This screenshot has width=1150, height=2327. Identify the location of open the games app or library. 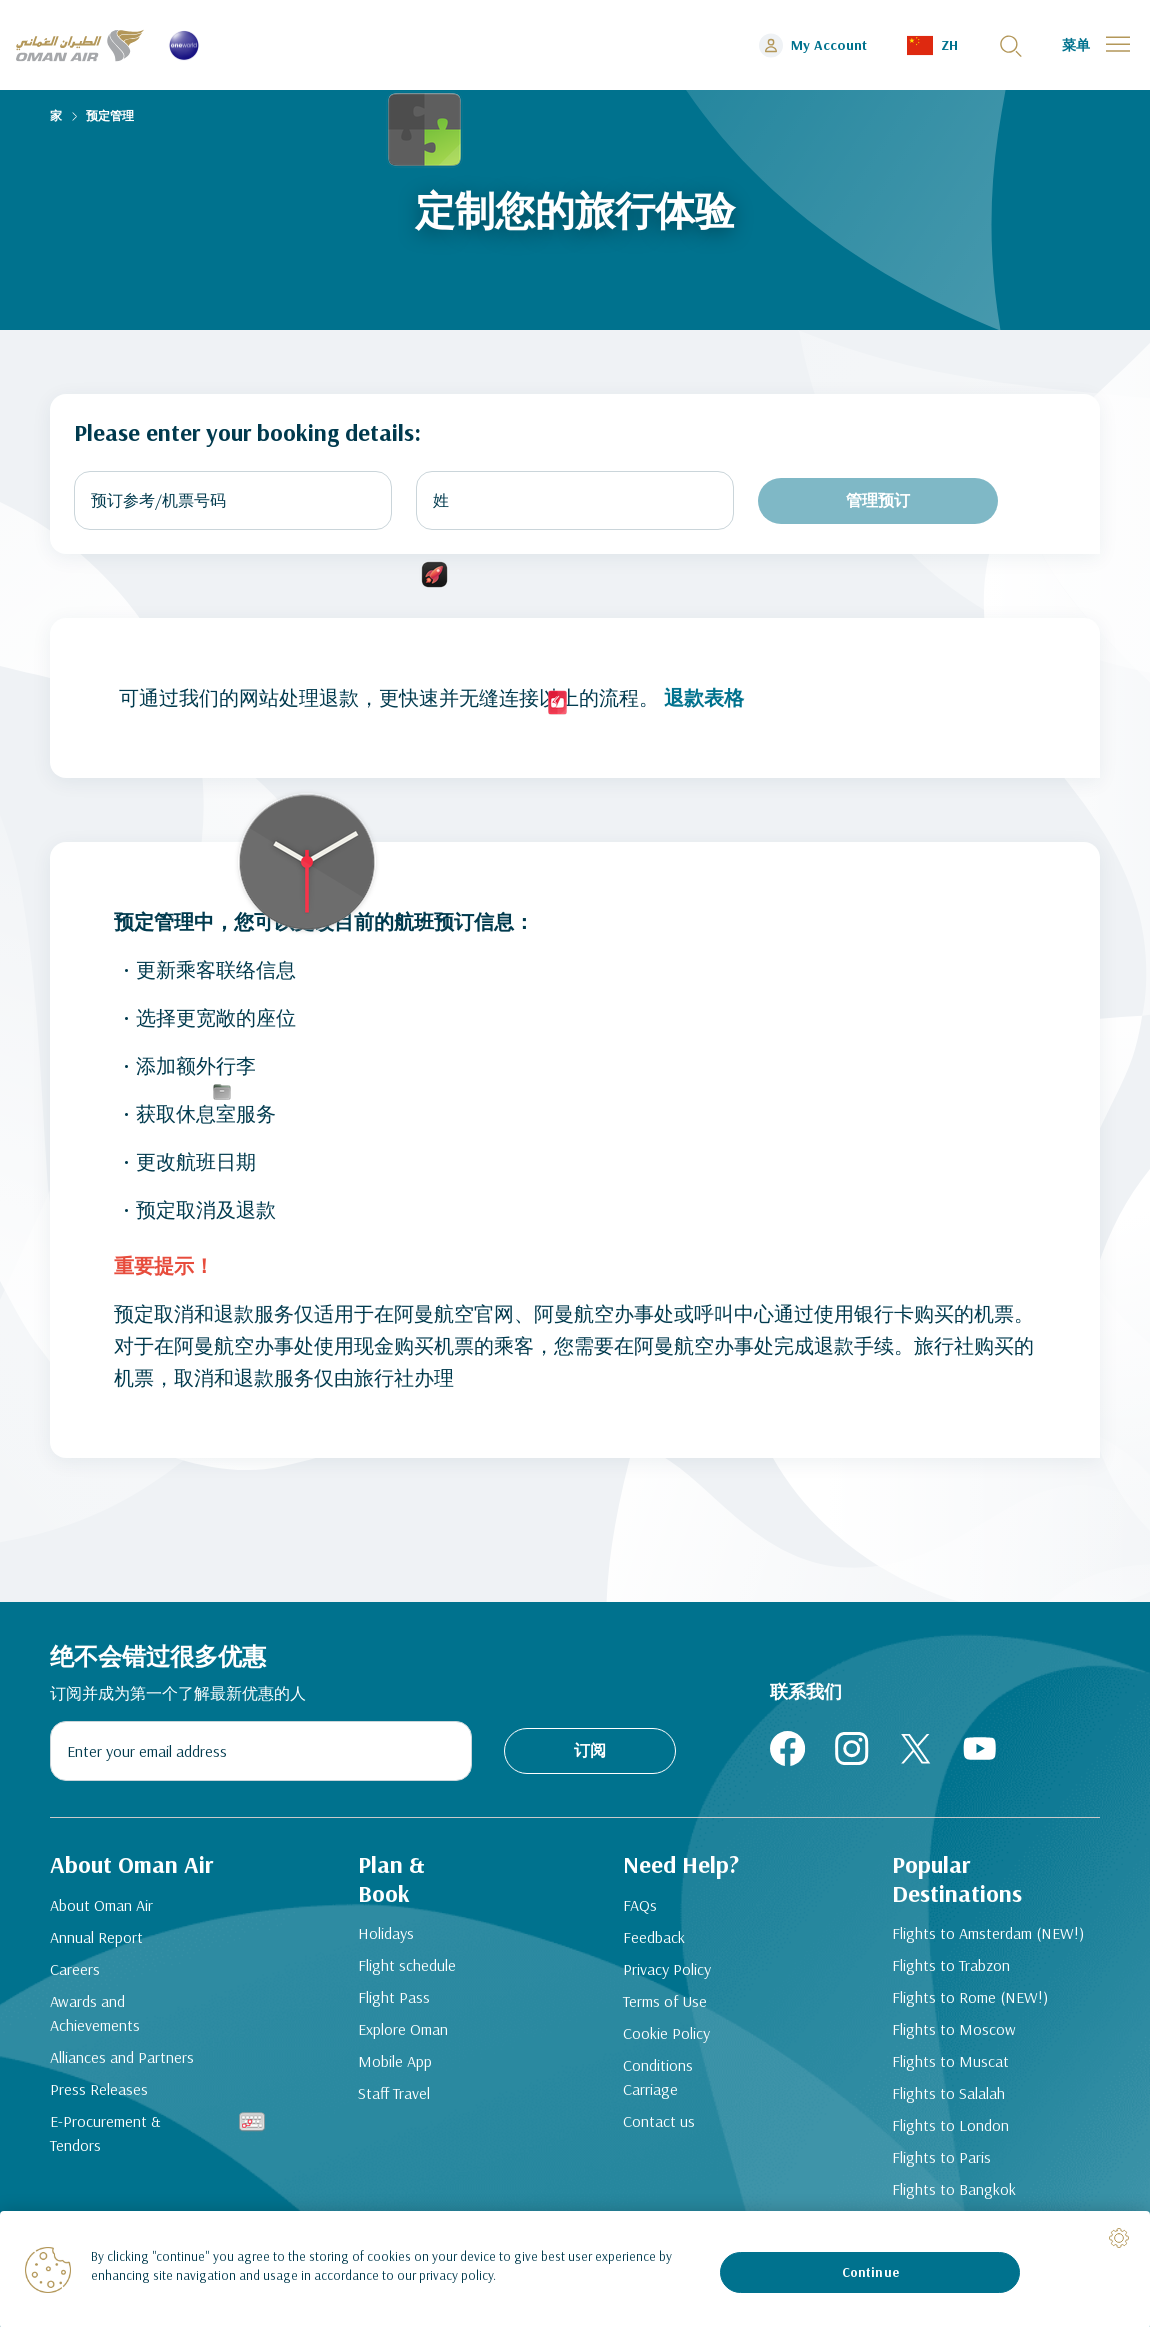
(434, 574).